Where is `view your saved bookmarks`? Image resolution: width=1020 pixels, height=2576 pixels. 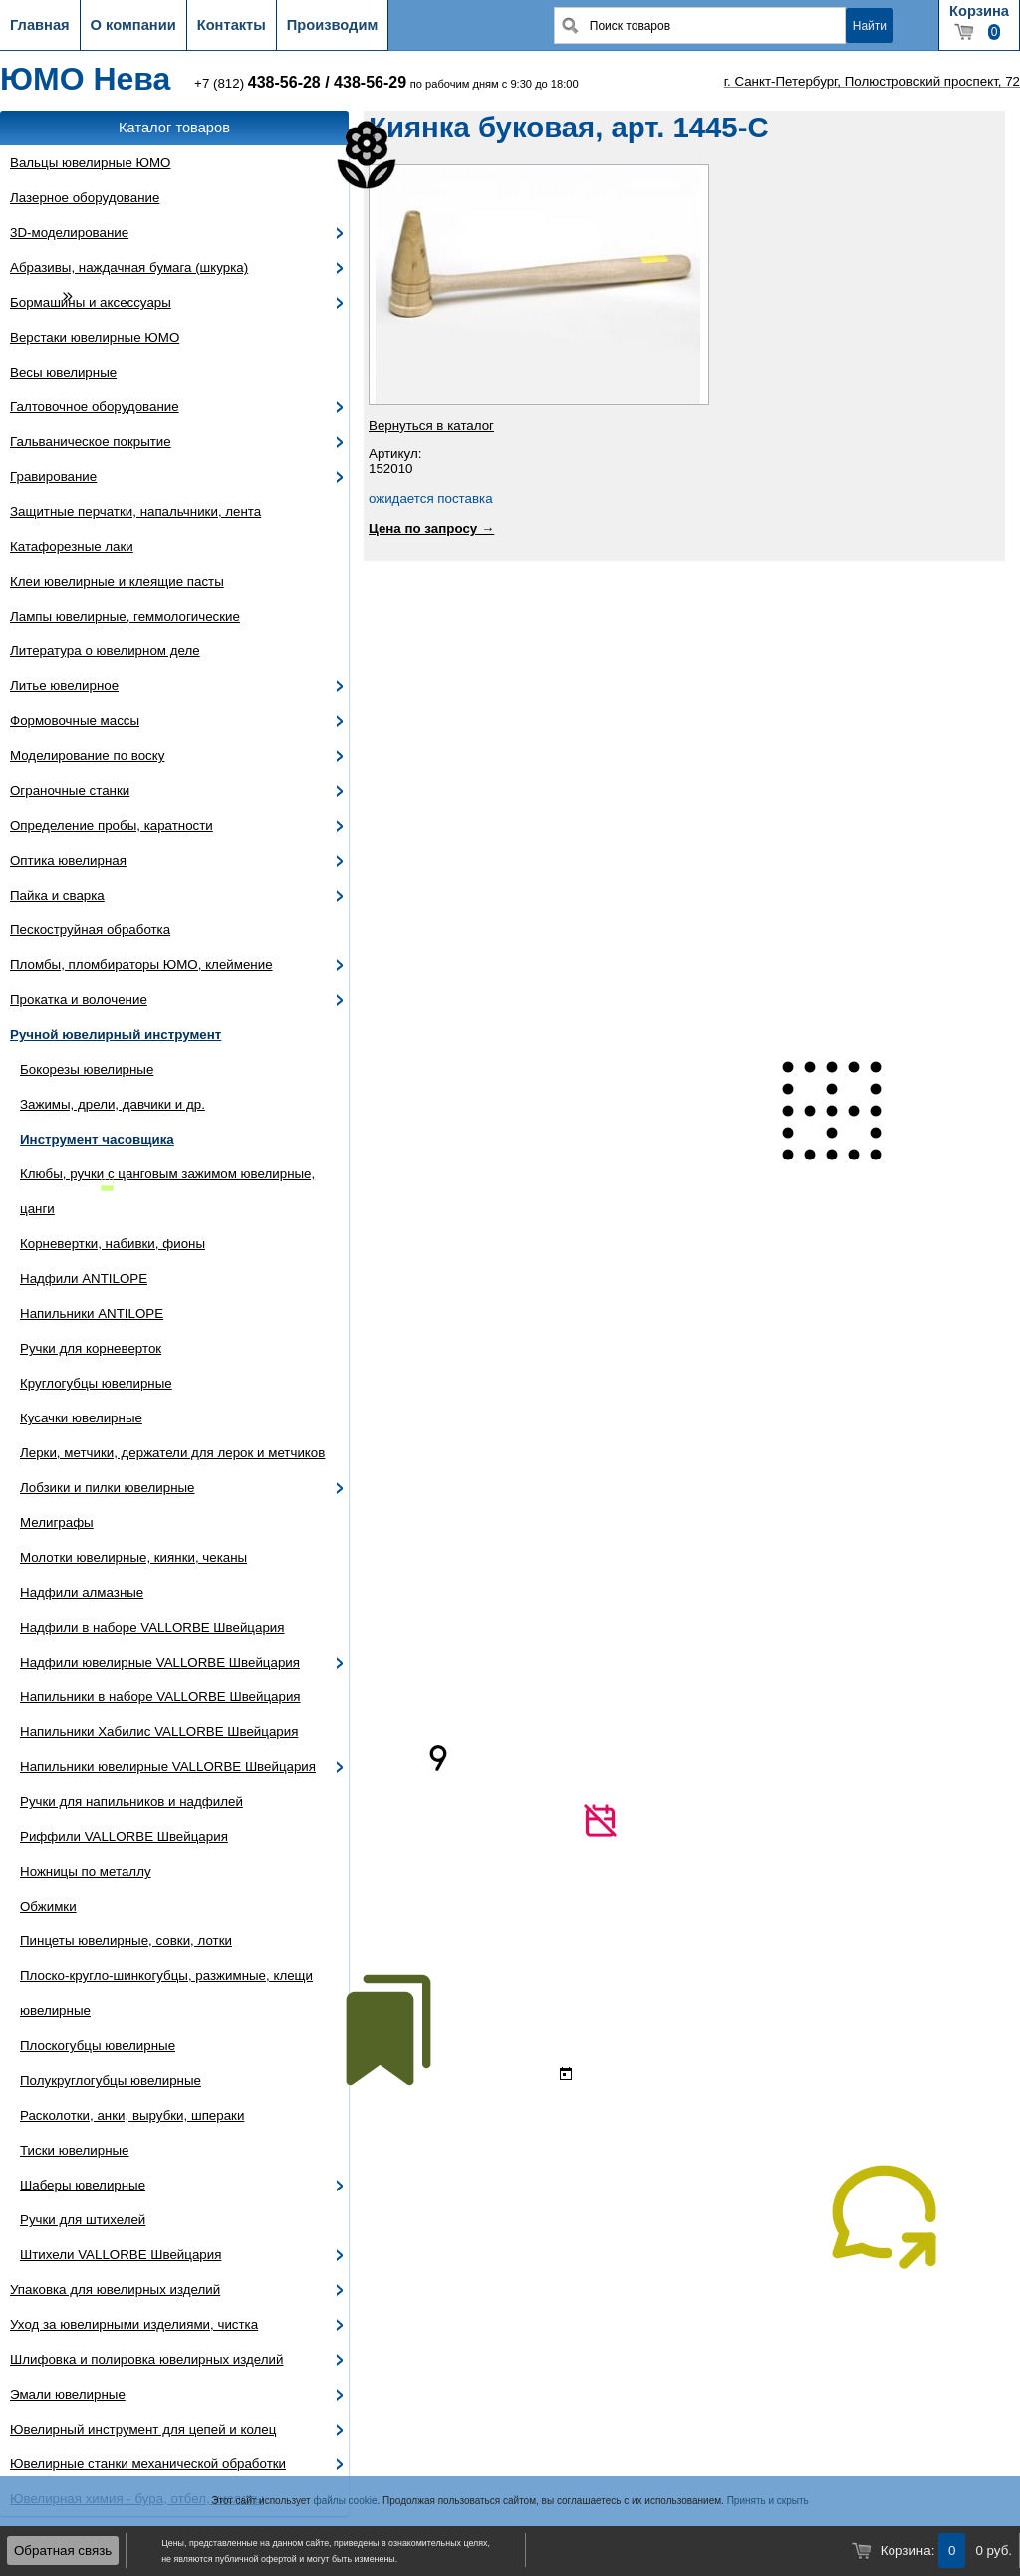
view your saved bookmarks is located at coordinates (388, 2030).